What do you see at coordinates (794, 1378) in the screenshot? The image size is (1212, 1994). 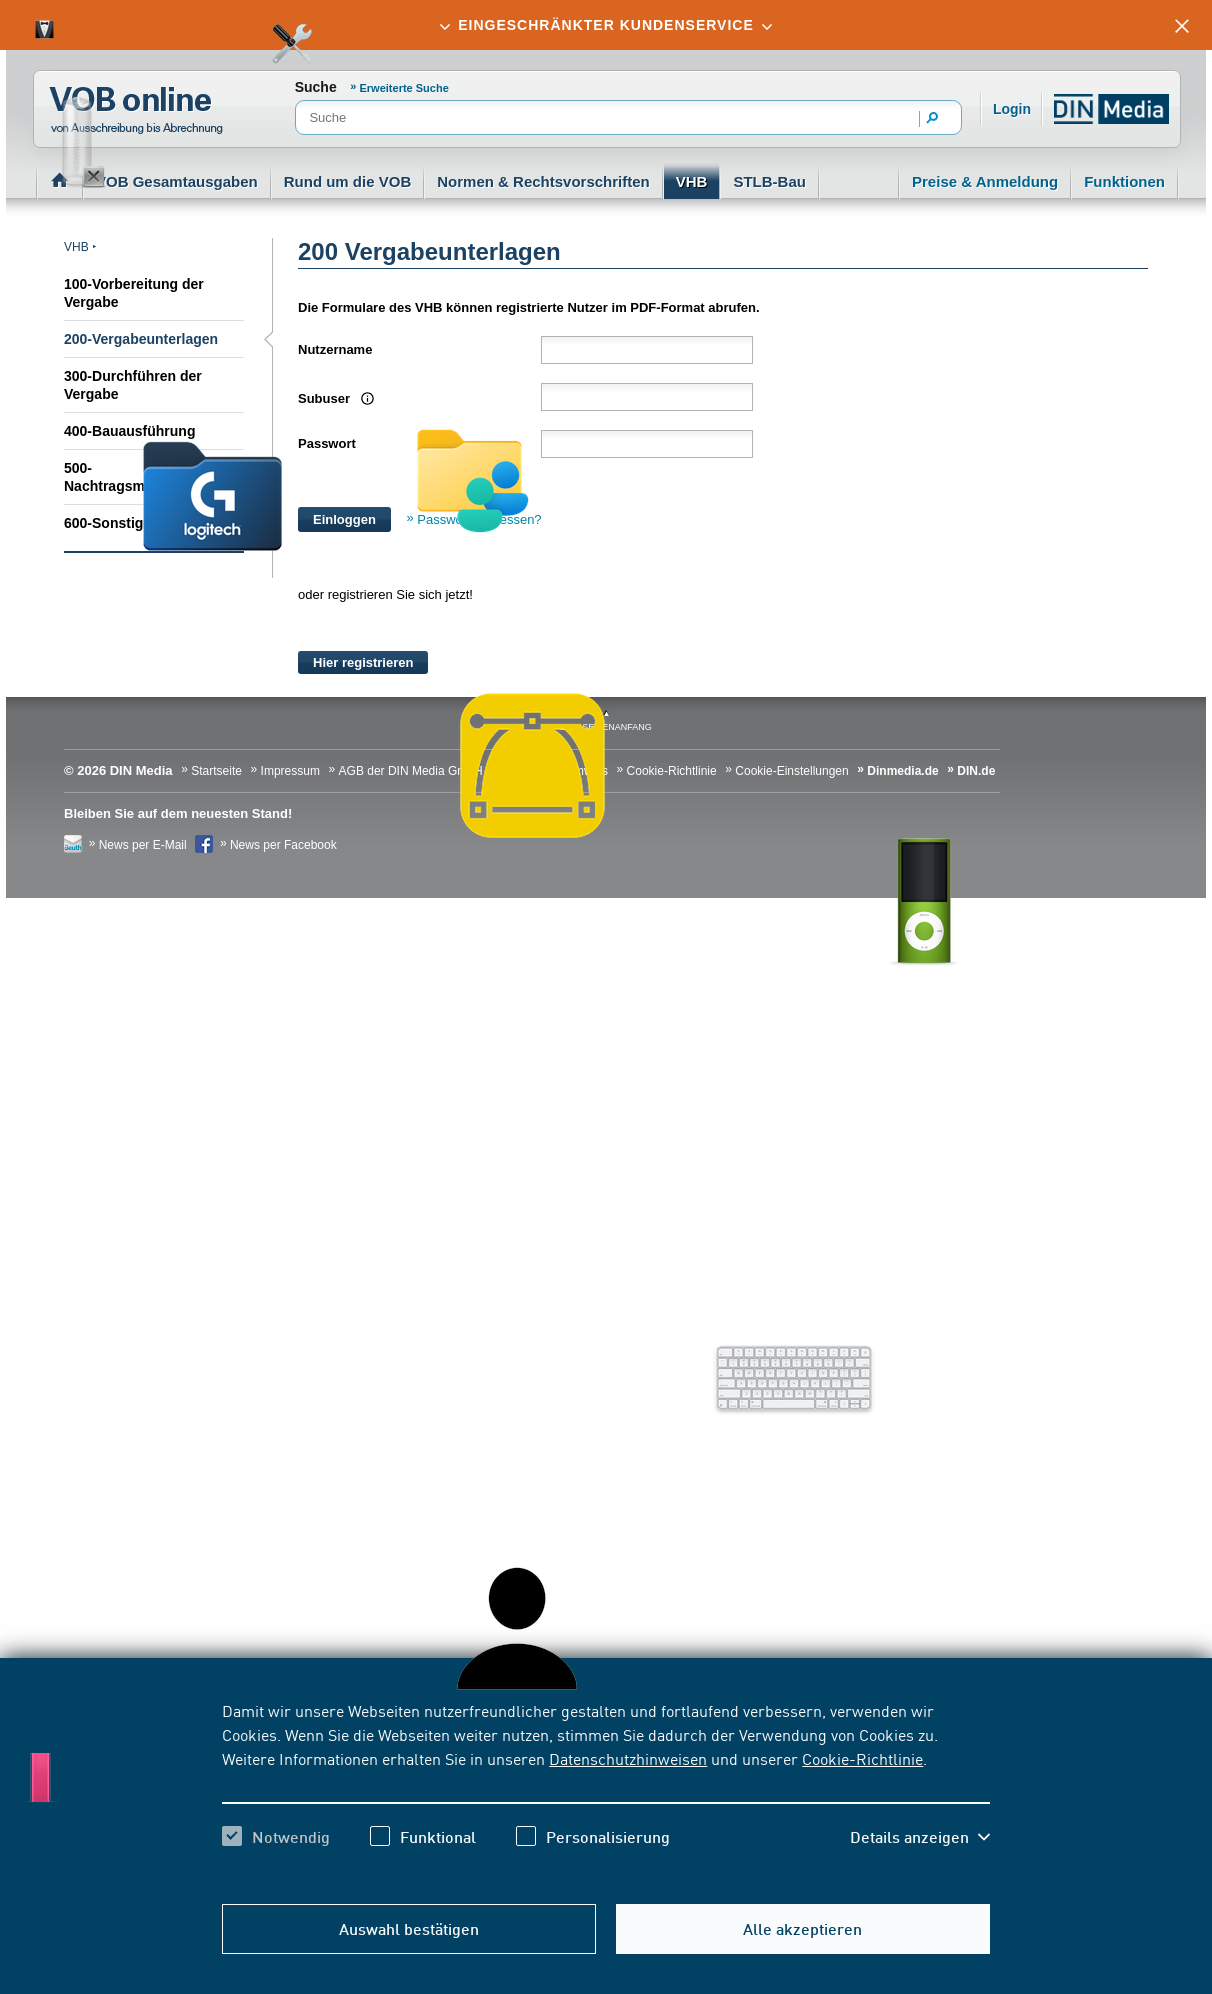 I see `connect a bluetooth keyboard` at bounding box center [794, 1378].